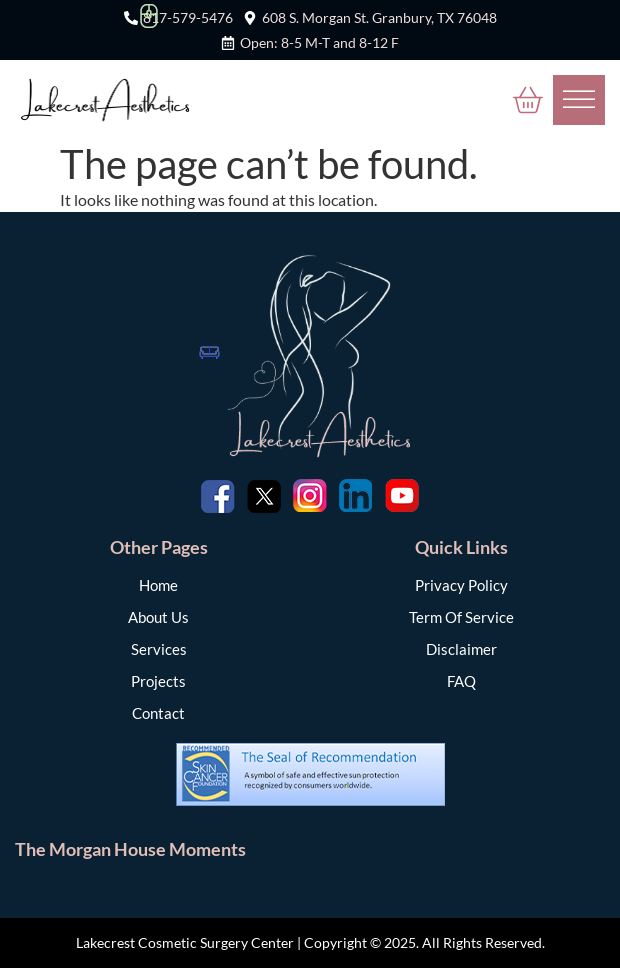 The height and width of the screenshot is (968, 620). What do you see at coordinates (209, 352) in the screenshot?
I see `browse furniture or home decor items` at bounding box center [209, 352].